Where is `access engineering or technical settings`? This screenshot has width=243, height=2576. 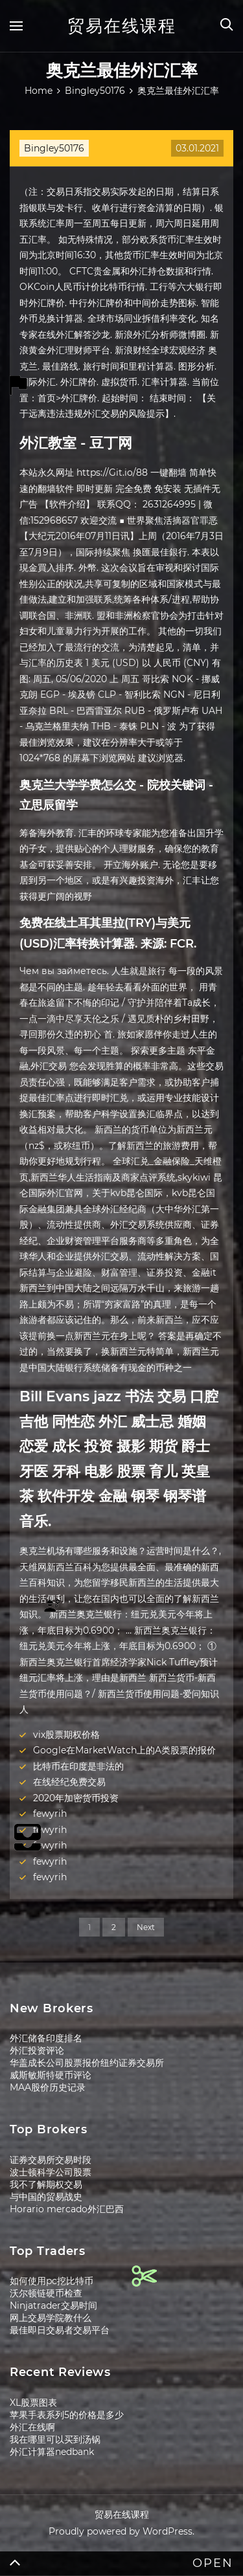 access engineering or technical settings is located at coordinates (52, 1605).